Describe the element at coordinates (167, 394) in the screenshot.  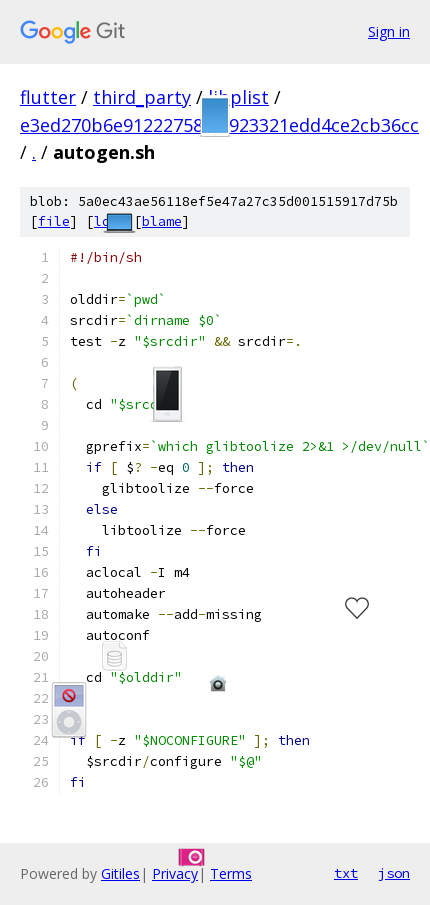
I see `indicates a connected iPod nano device` at that location.